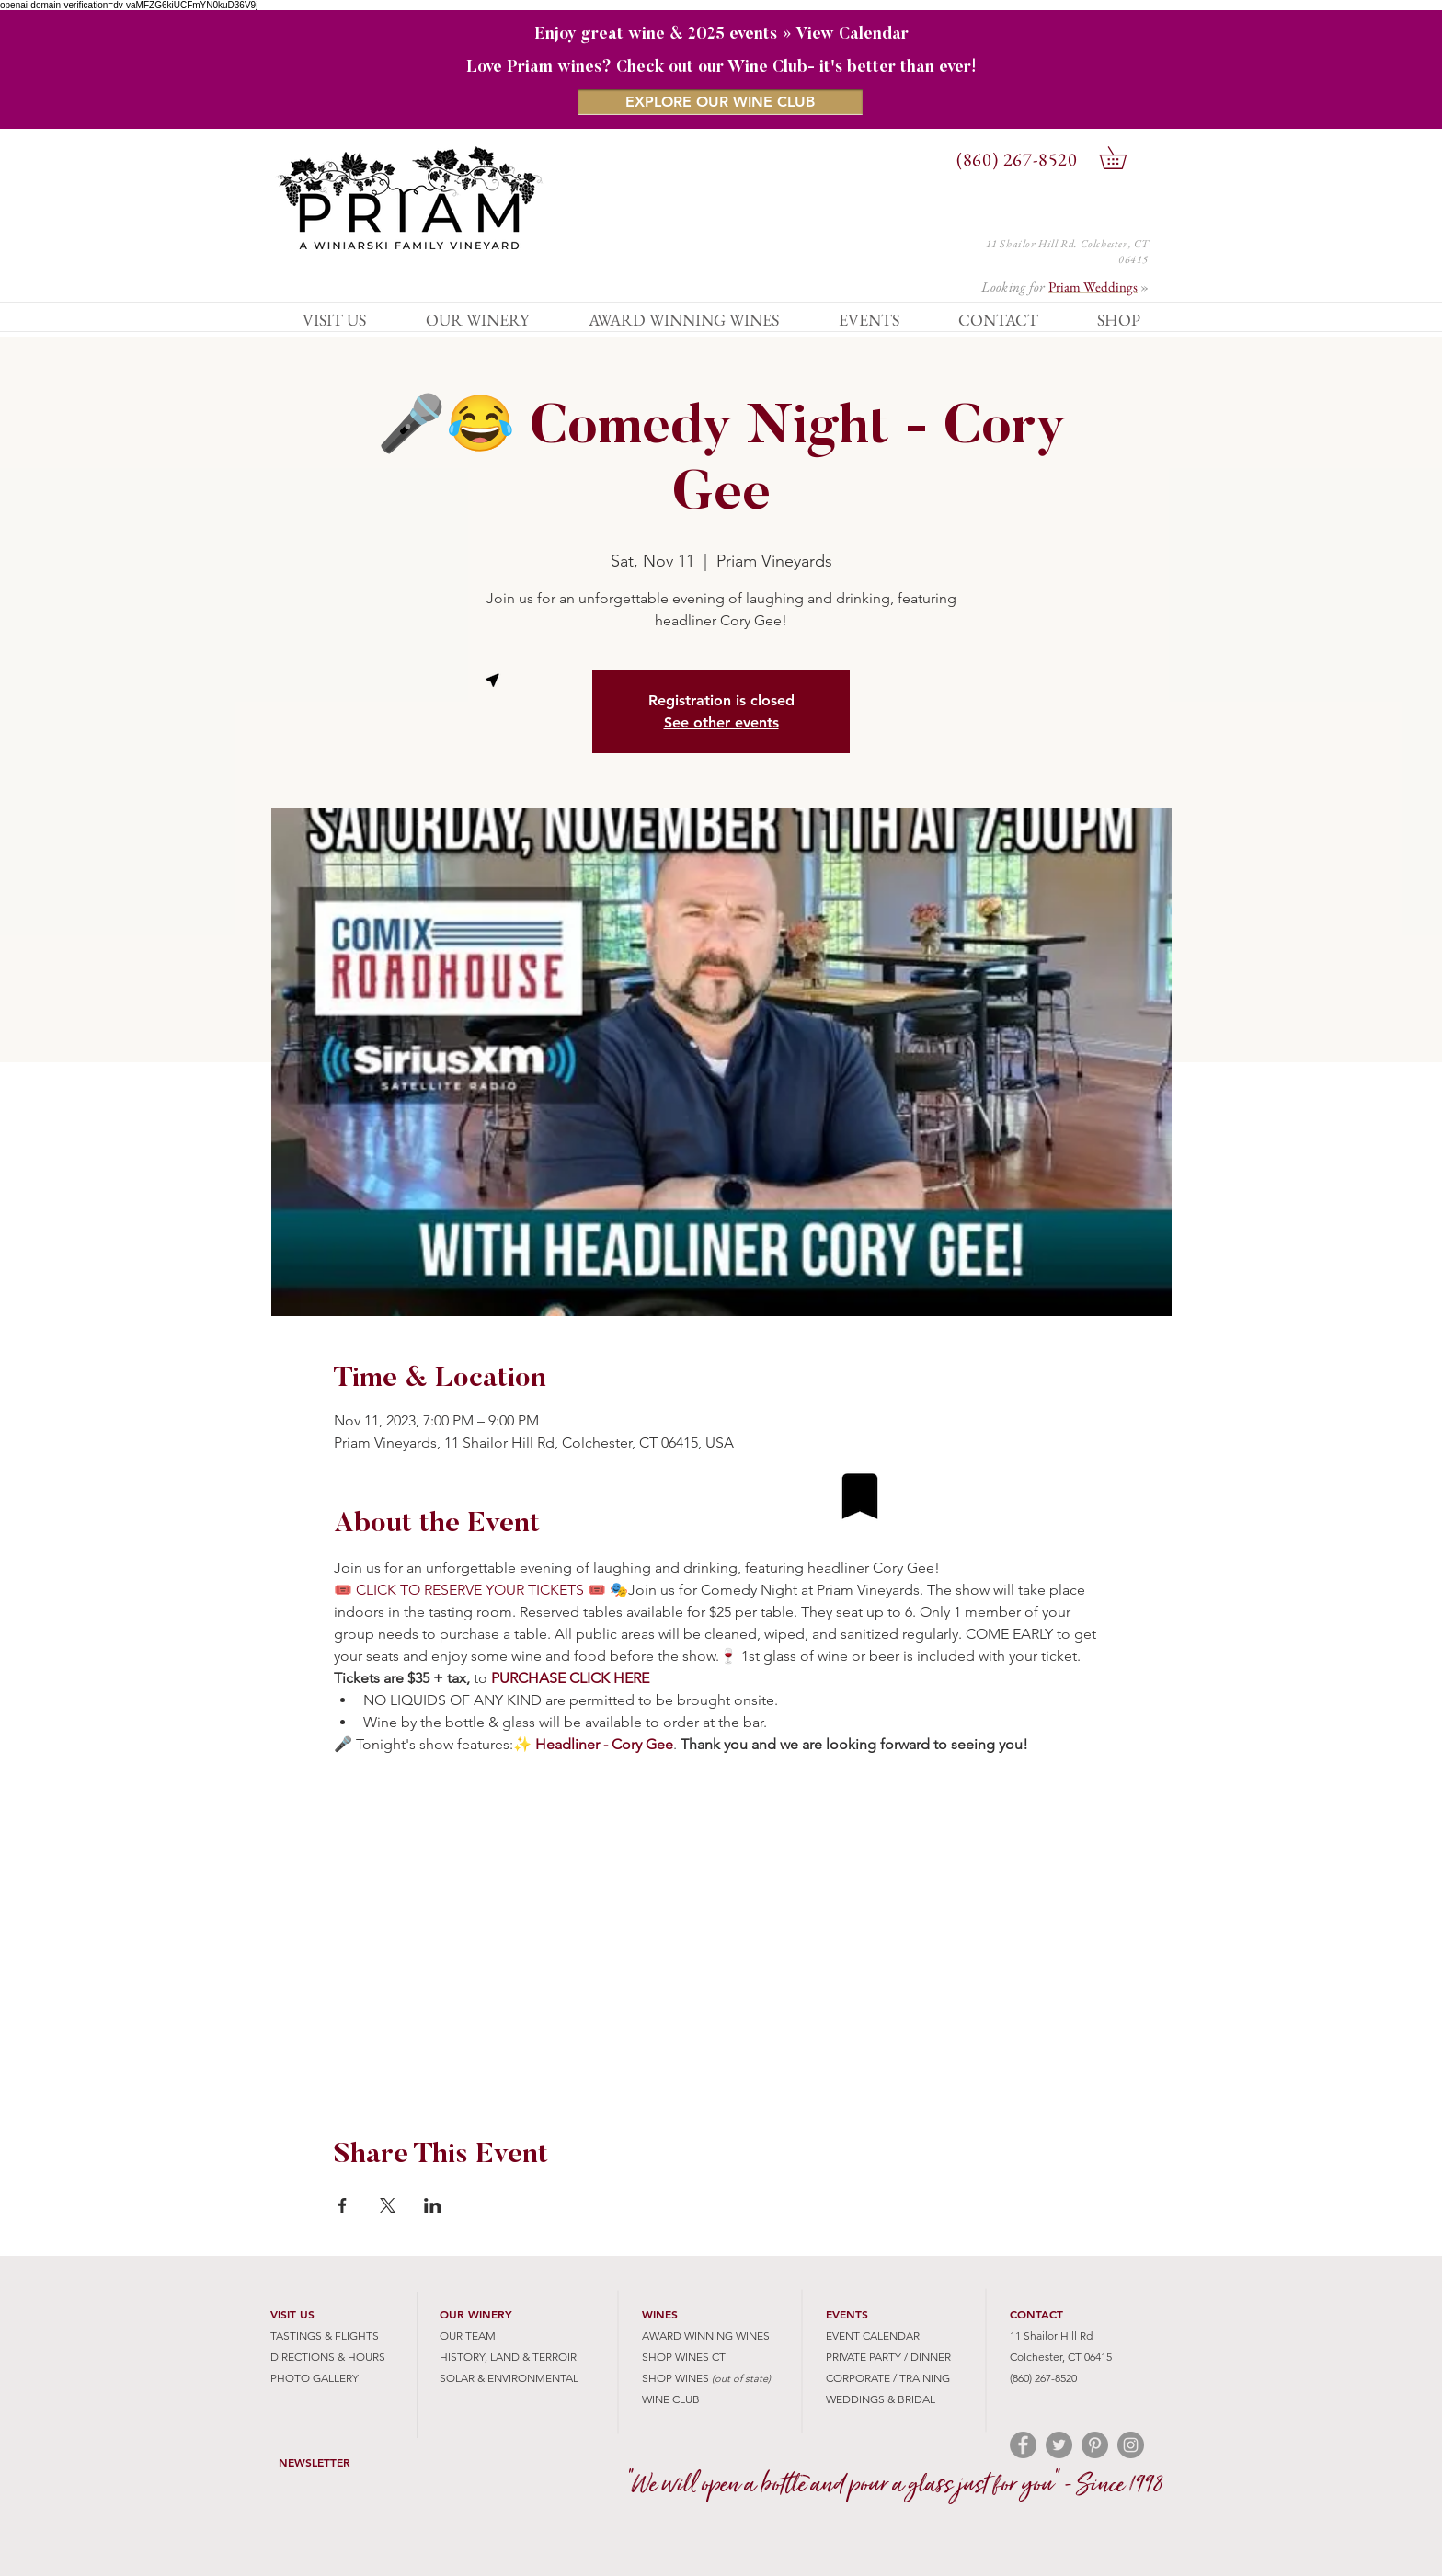  Describe the element at coordinates (492, 680) in the screenshot. I see `access nearby places or points of interest` at that location.